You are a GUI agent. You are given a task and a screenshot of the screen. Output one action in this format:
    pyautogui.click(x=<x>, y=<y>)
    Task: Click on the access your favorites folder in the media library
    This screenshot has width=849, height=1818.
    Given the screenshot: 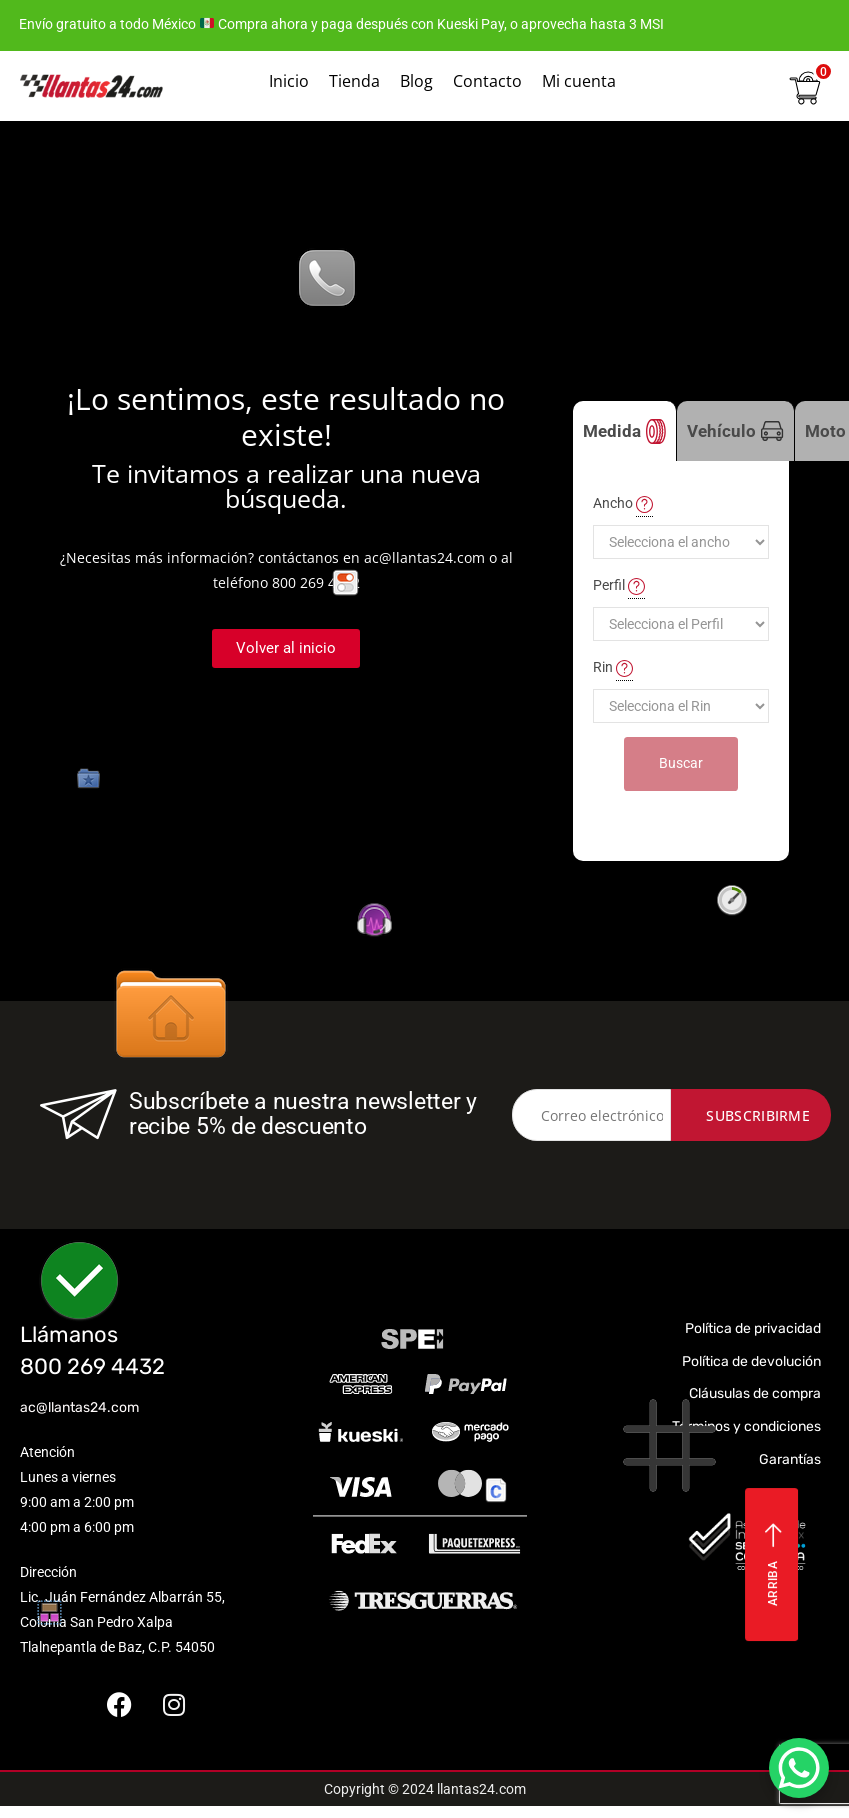 What is the action you would take?
    pyautogui.click(x=88, y=778)
    